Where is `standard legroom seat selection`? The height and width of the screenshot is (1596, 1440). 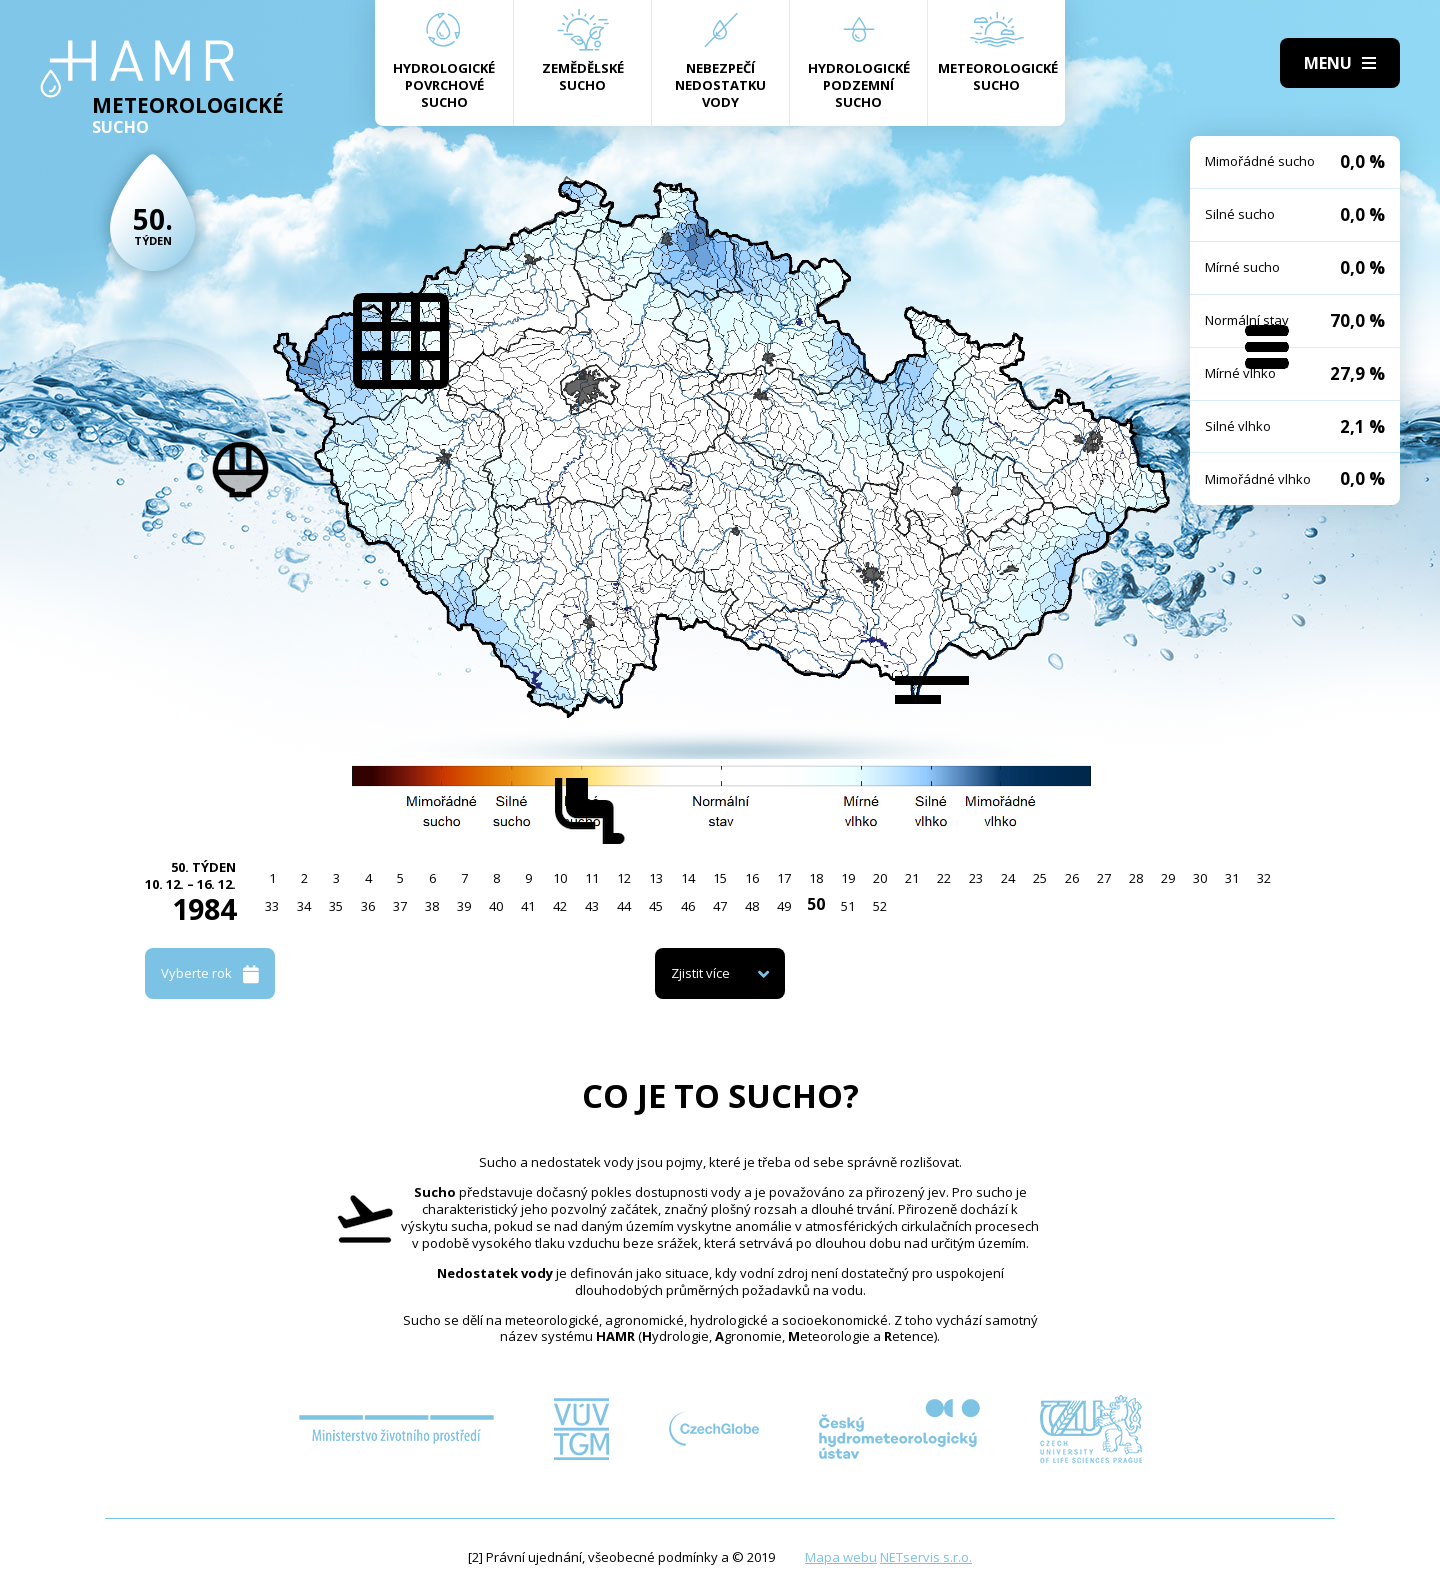
standard legroom seat selection is located at coordinates (588, 811).